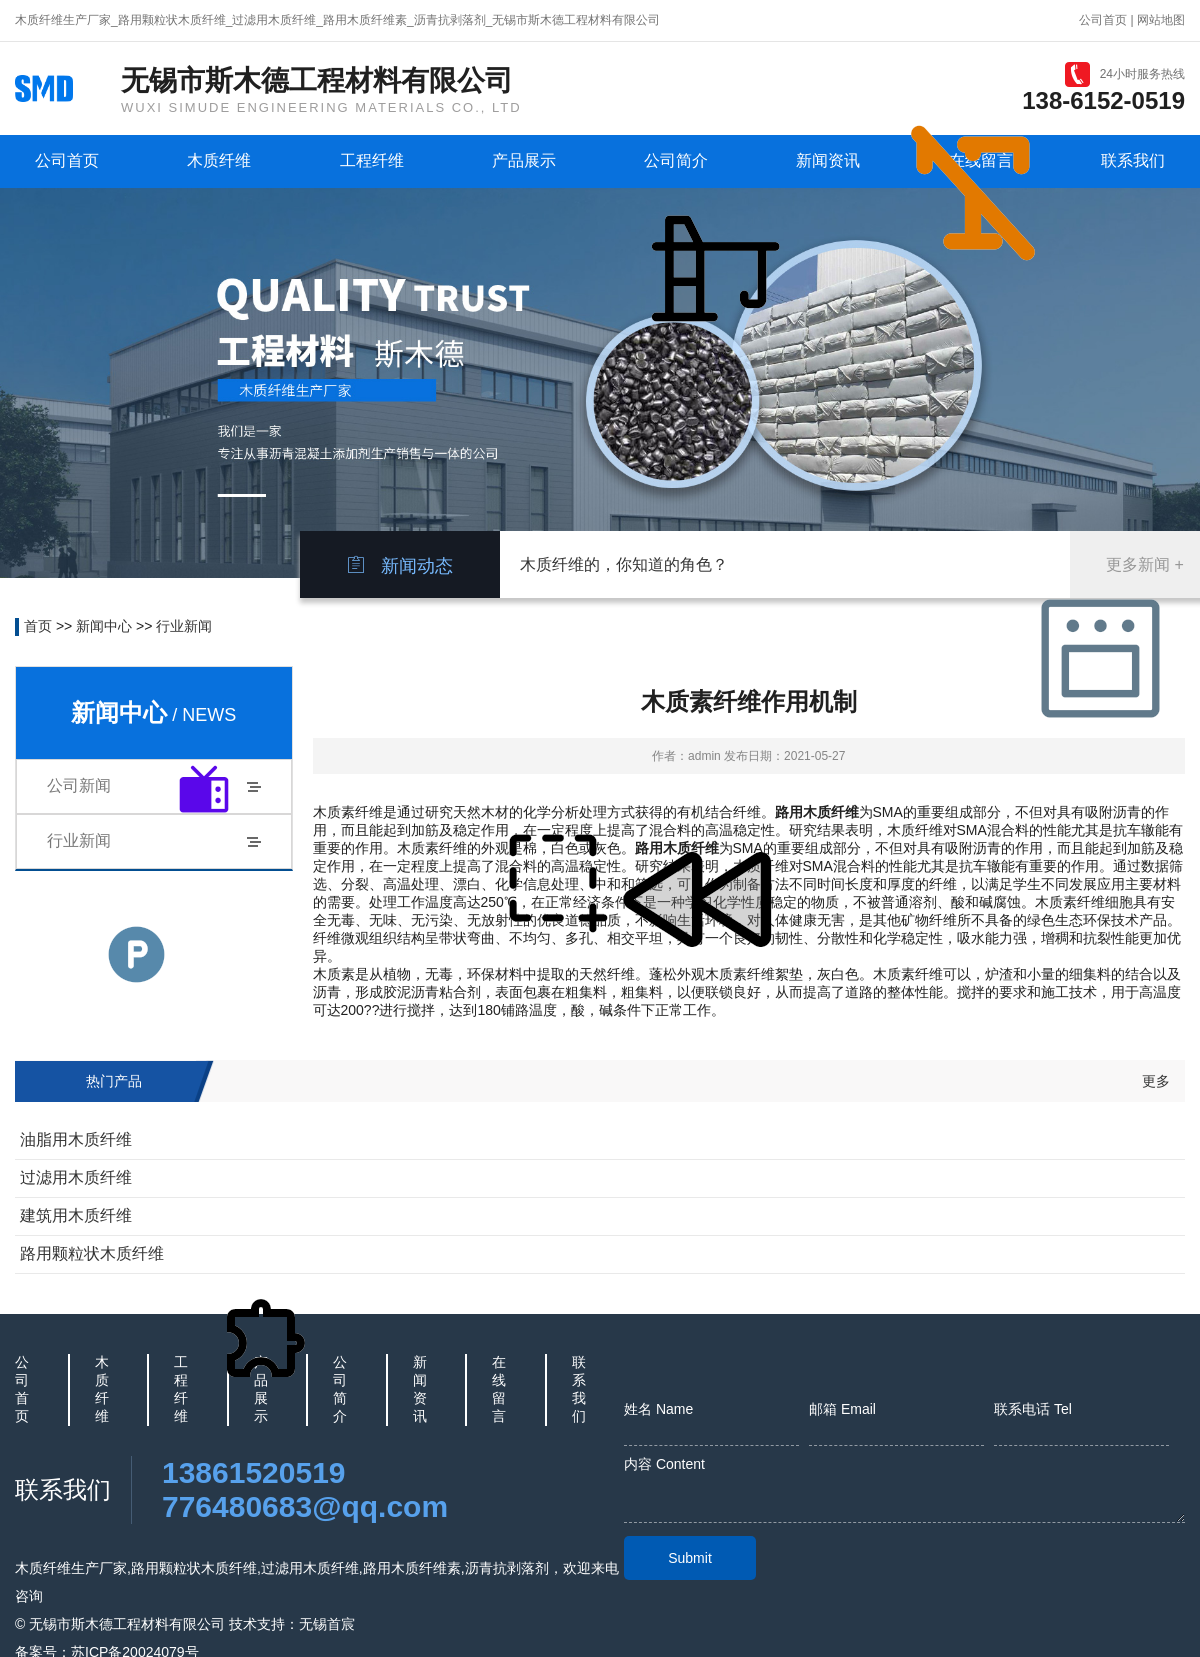  Describe the element at coordinates (702, 899) in the screenshot. I see `rewind or skip backward in media playback` at that location.